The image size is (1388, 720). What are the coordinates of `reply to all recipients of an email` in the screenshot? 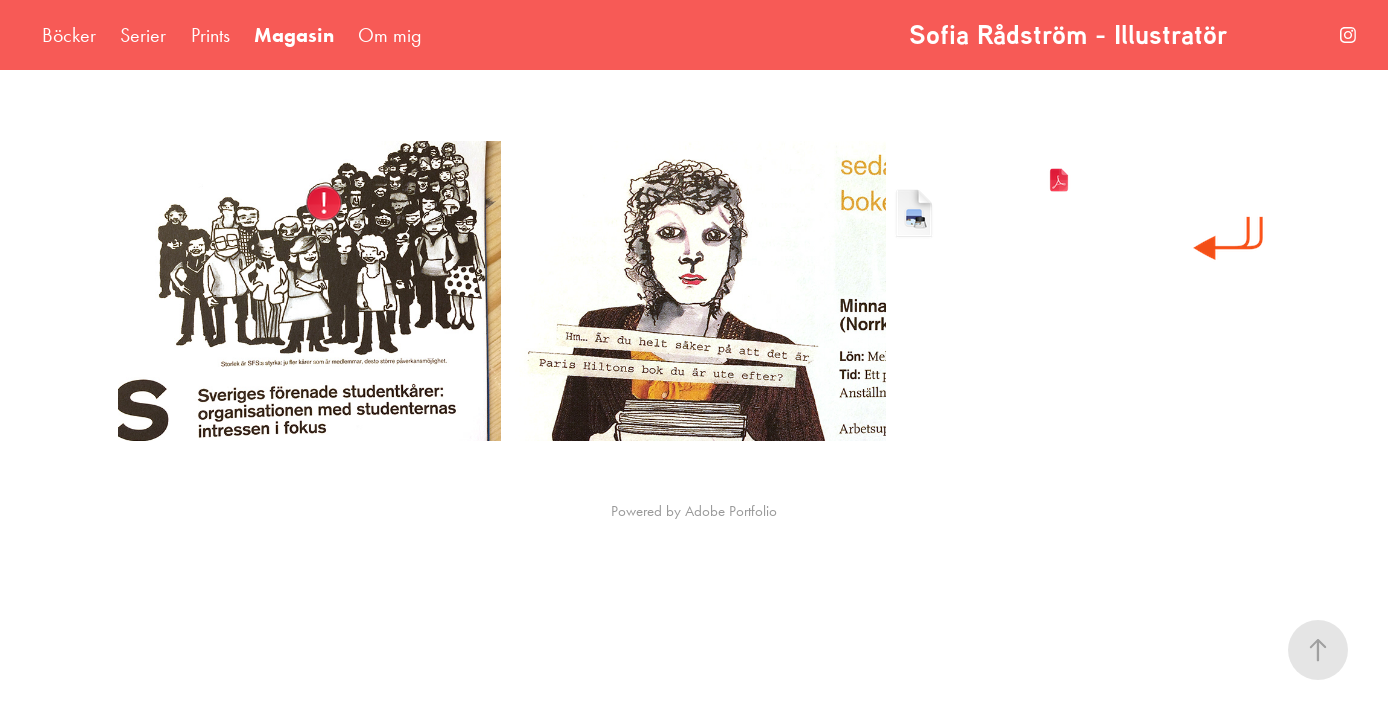 It's located at (1227, 238).